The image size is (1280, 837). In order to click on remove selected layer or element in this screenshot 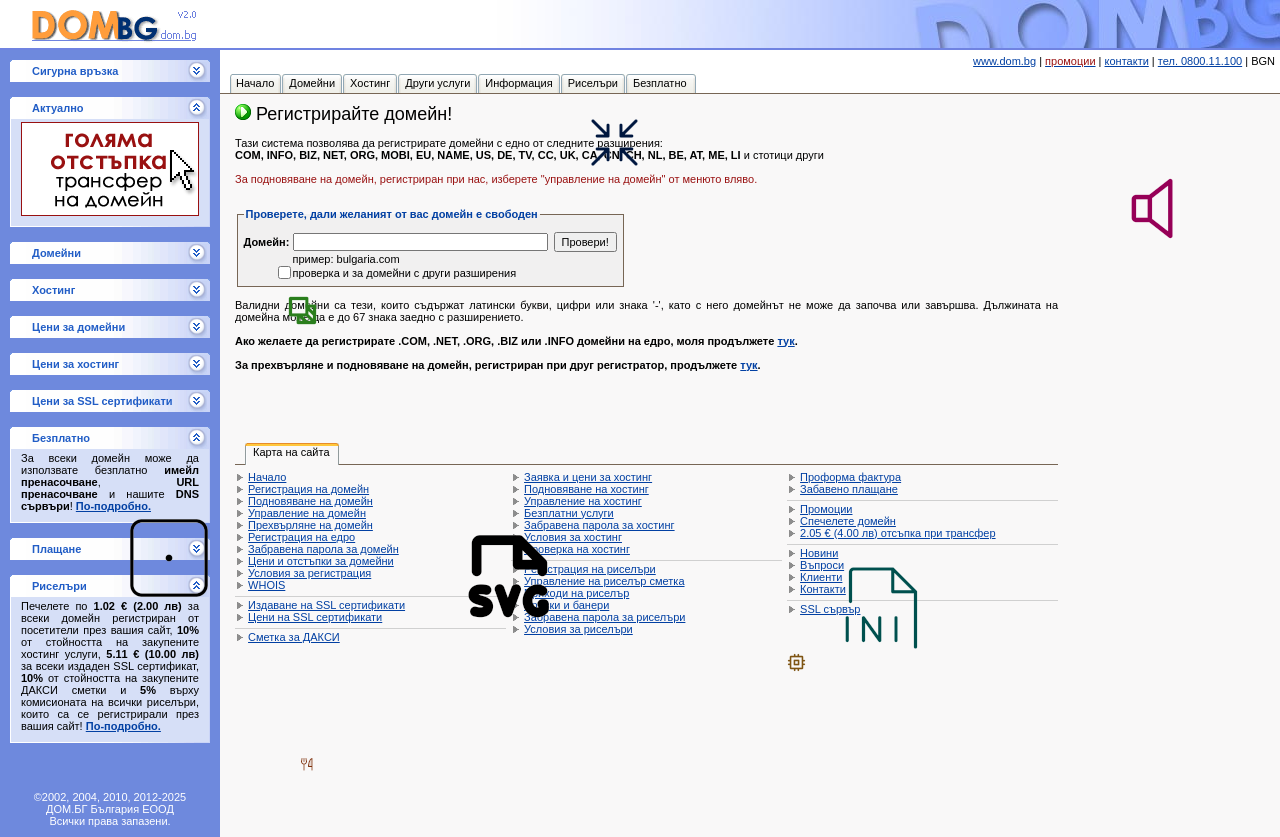, I will do `click(302, 310)`.